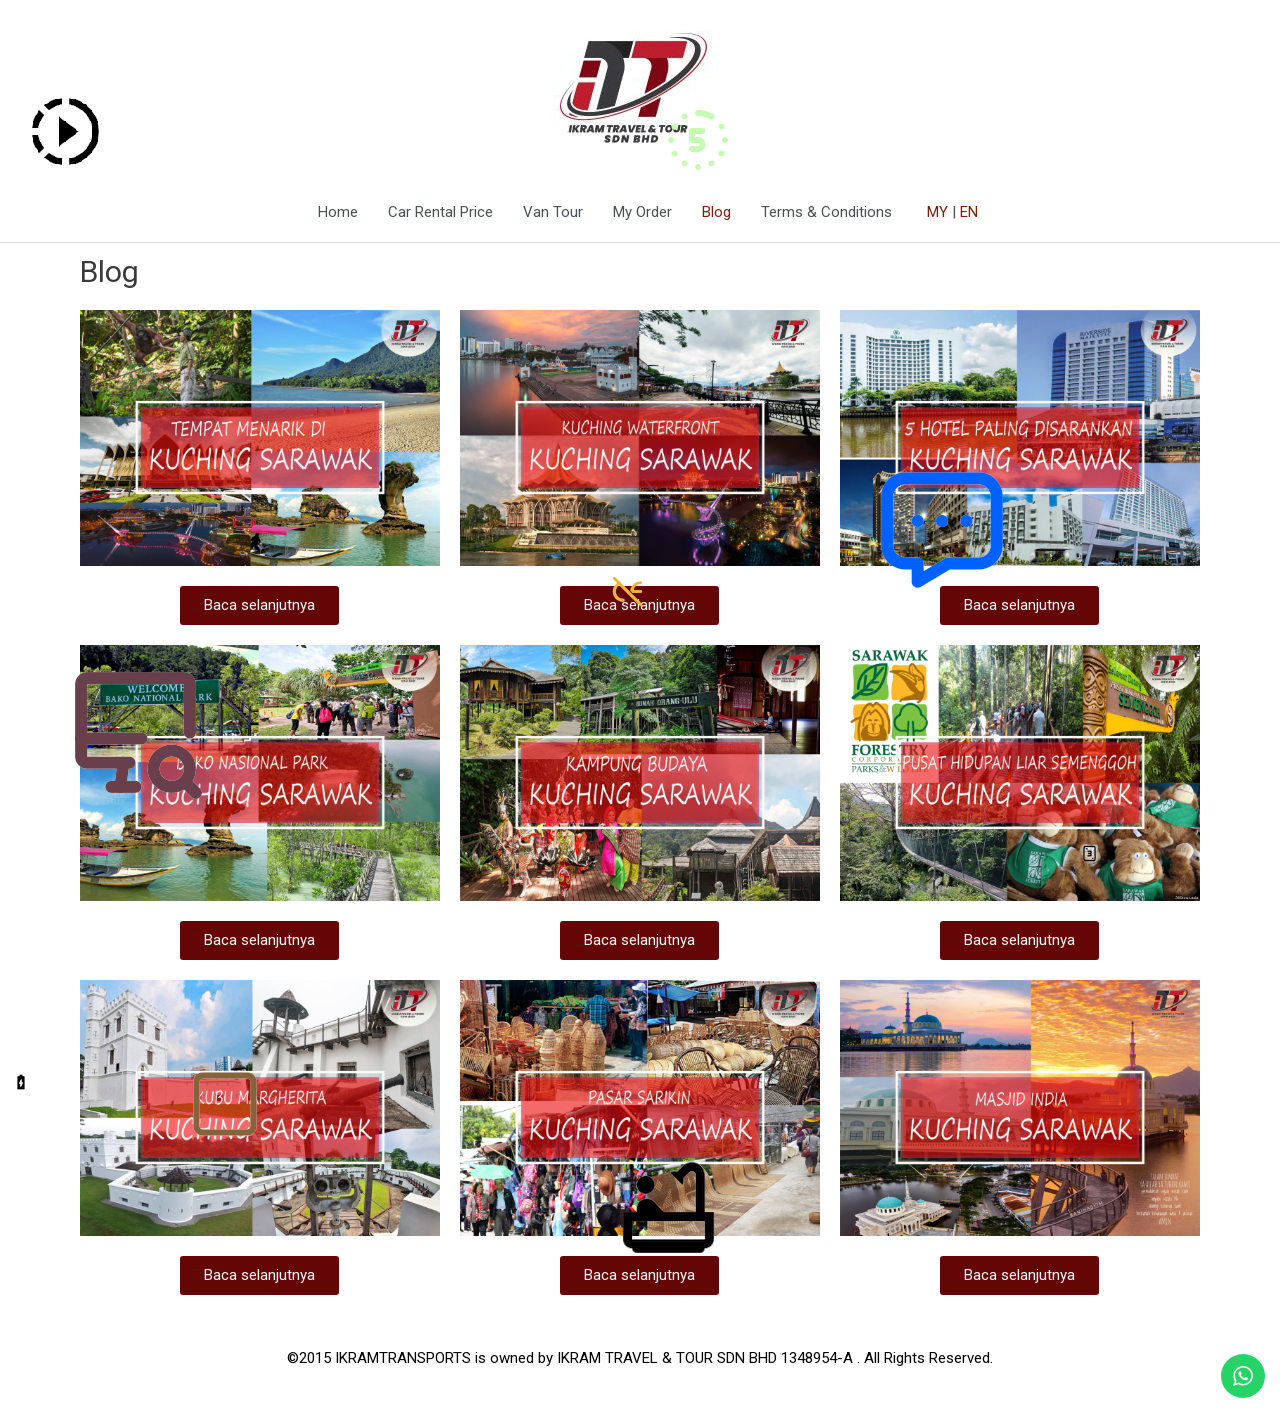 Image resolution: width=1280 pixels, height=1413 pixels. What do you see at coordinates (225, 1104) in the screenshot?
I see `unchecked checkbox or selection state` at bounding box center [225, 1104].